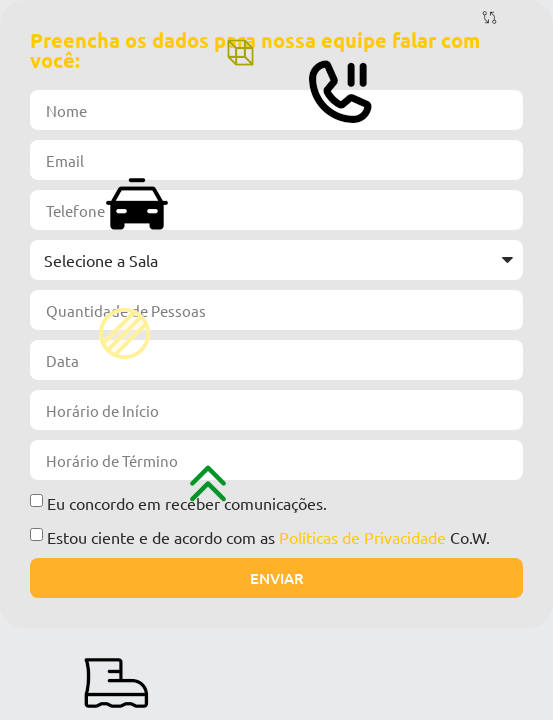 This screenshot has height=720, width=553. What do you see at coordinates (137, 207) in the screenshot?
I see `indicates police or emergency services` at bounding box center [137, 207].